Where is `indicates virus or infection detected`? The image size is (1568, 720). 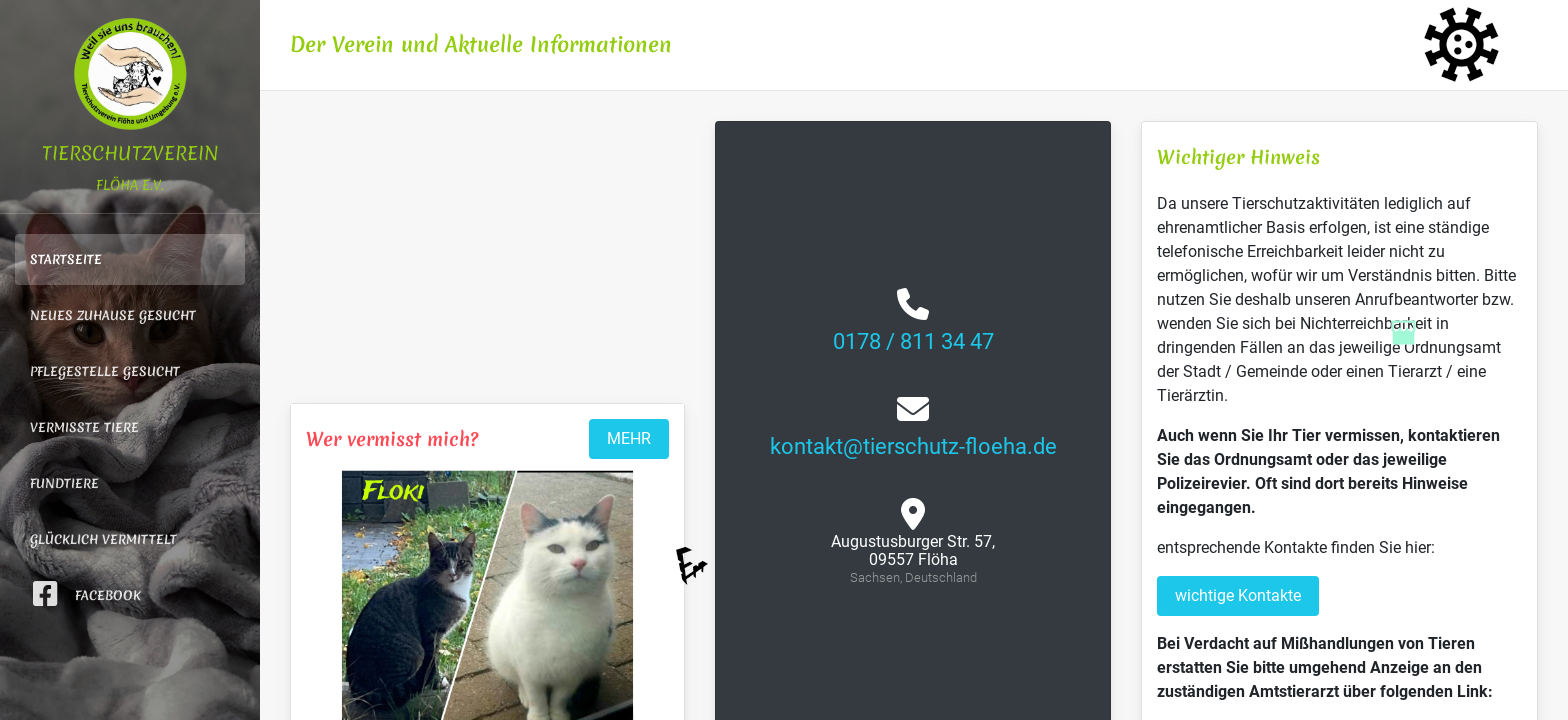 indicates virus or infection detected is located at coordinates (1461, 44).